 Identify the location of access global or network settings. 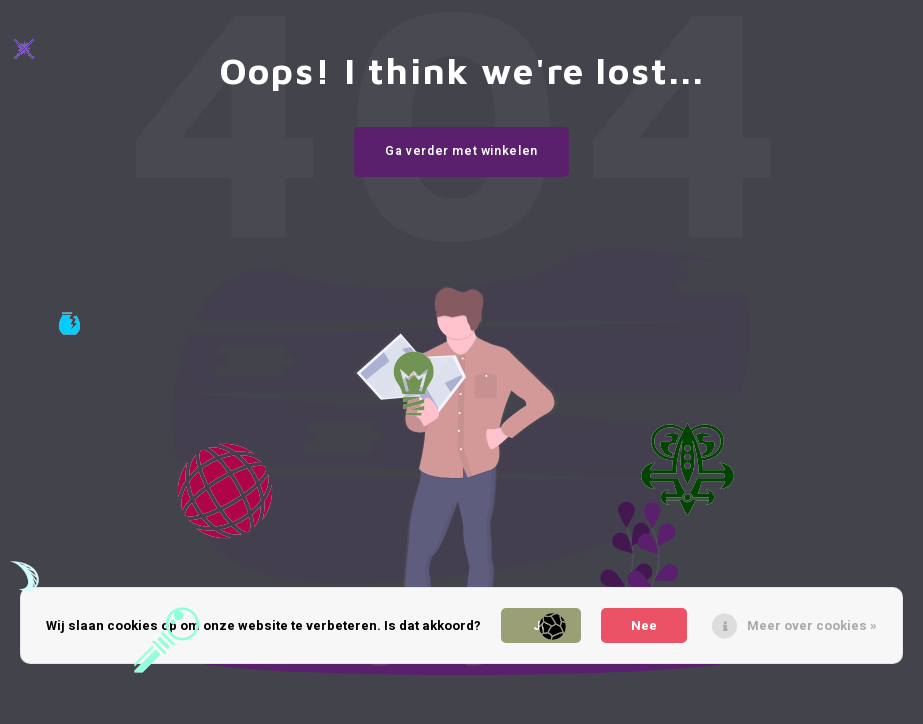
(225, 491).